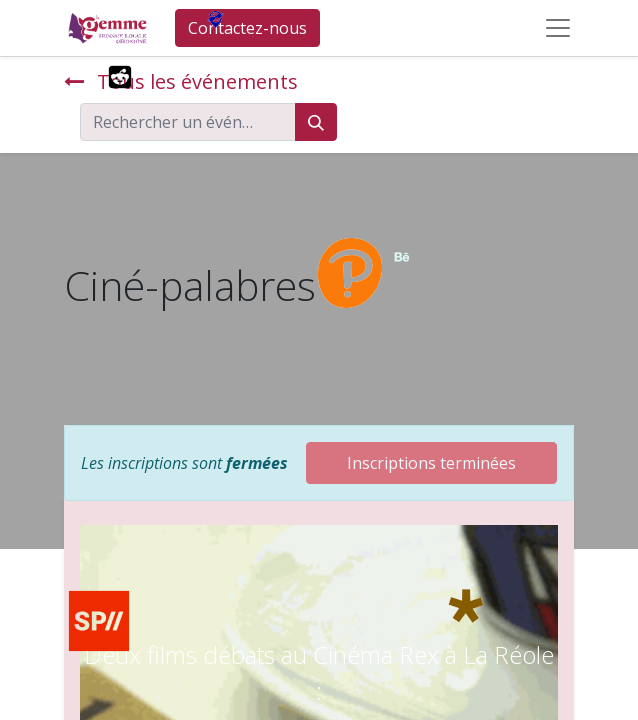  What do you see at coordinates (466, 606) in the screenshot?
I see `diaspora social network logo` at bounding box center [466, 606].